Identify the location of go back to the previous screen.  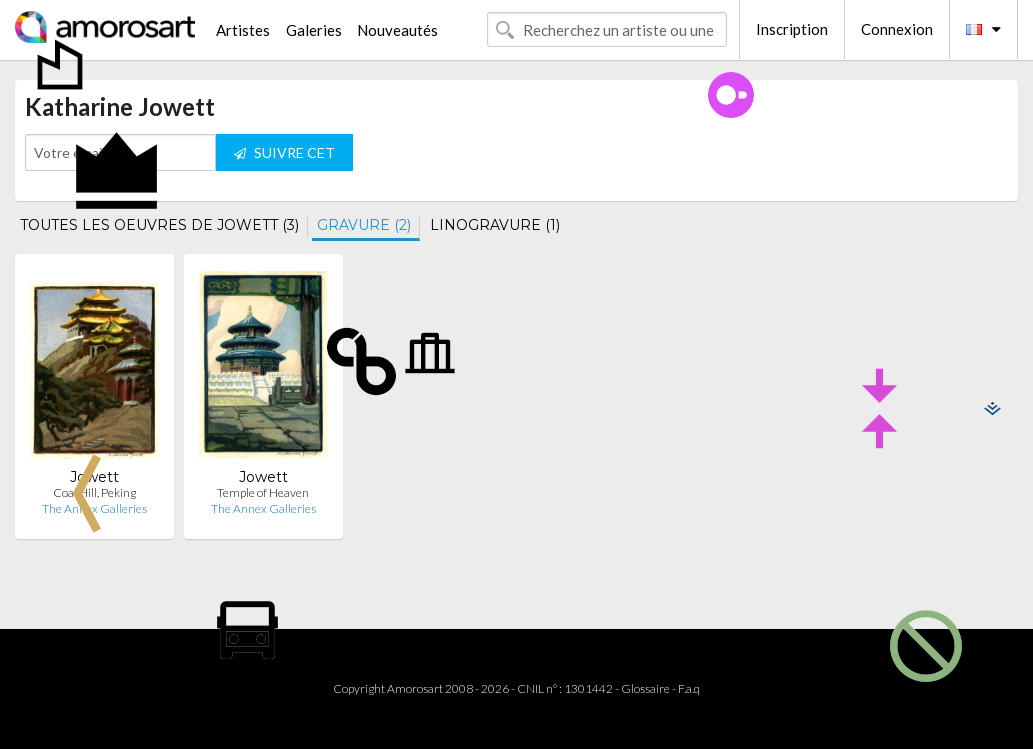
(88, 493).